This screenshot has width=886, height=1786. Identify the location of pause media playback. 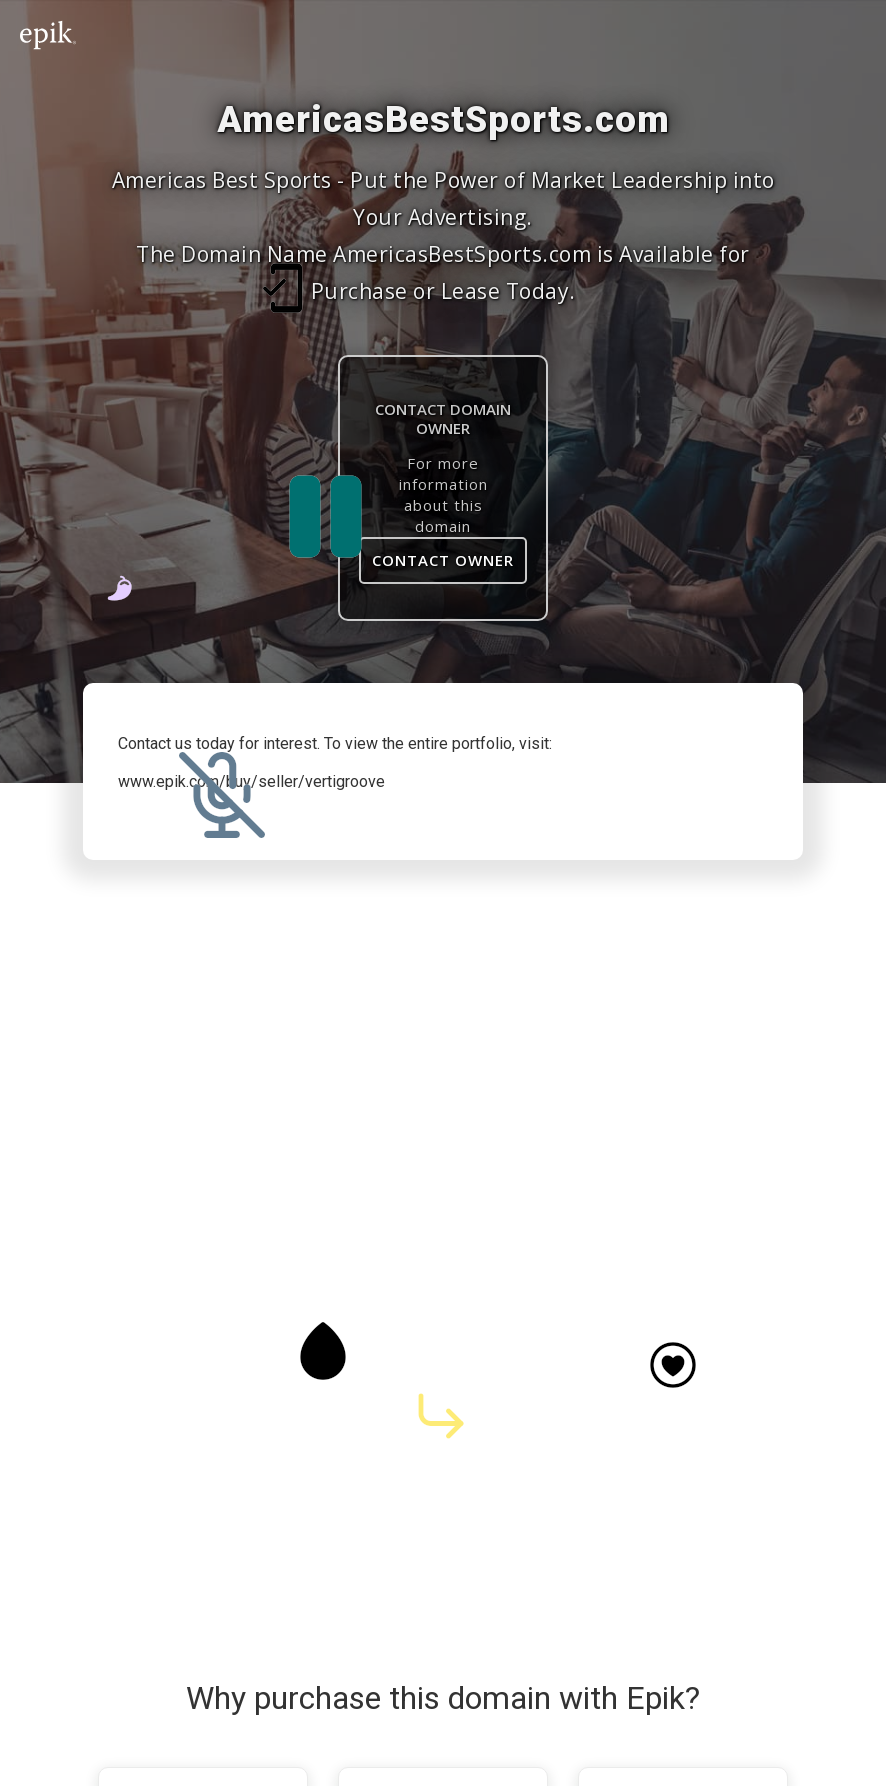
(325, 516).